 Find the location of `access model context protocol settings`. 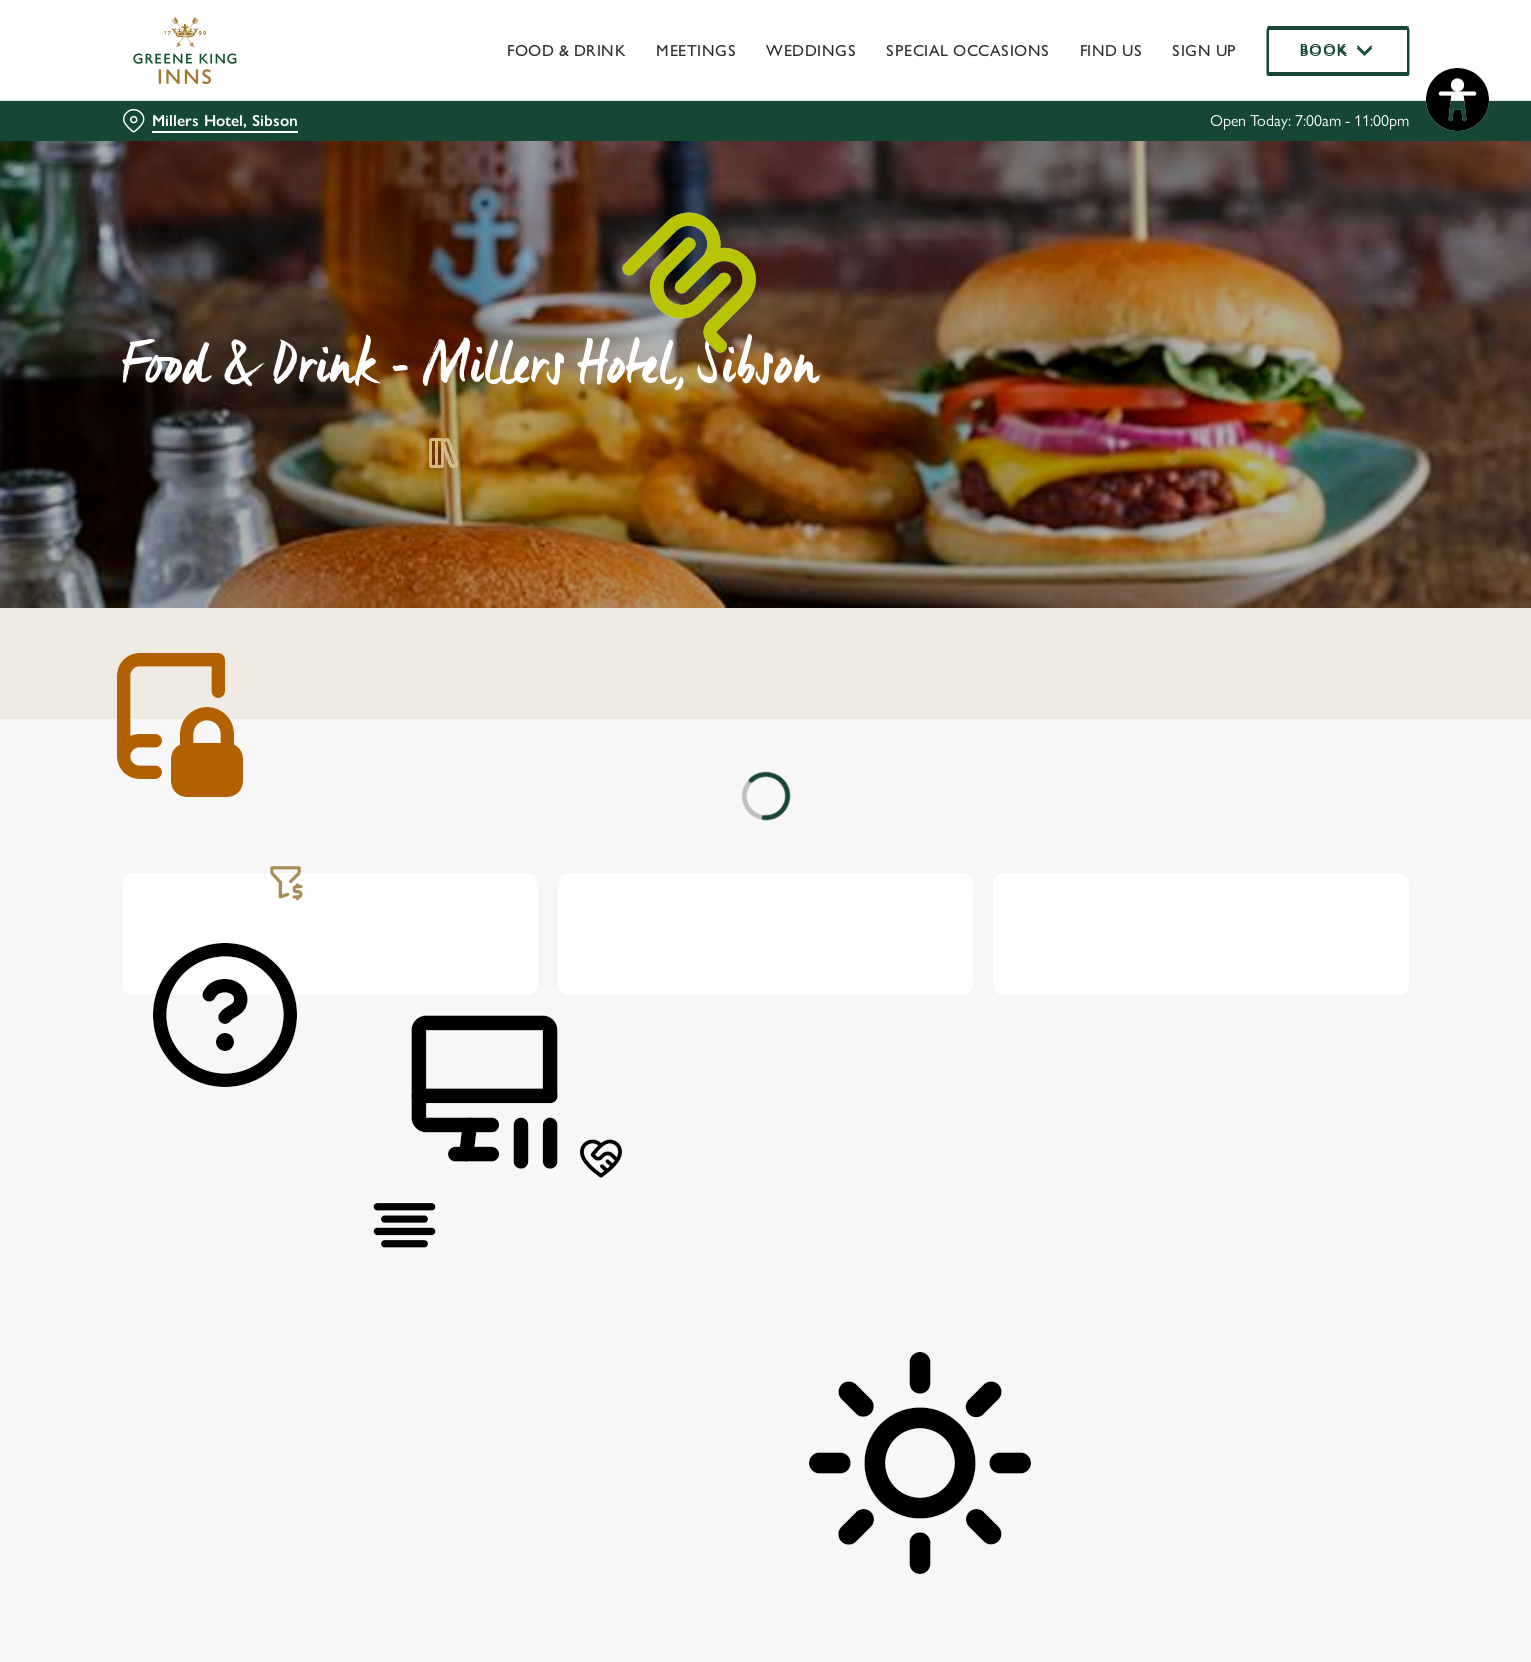

access model context protocol settings is located at coordinates (688, 282).